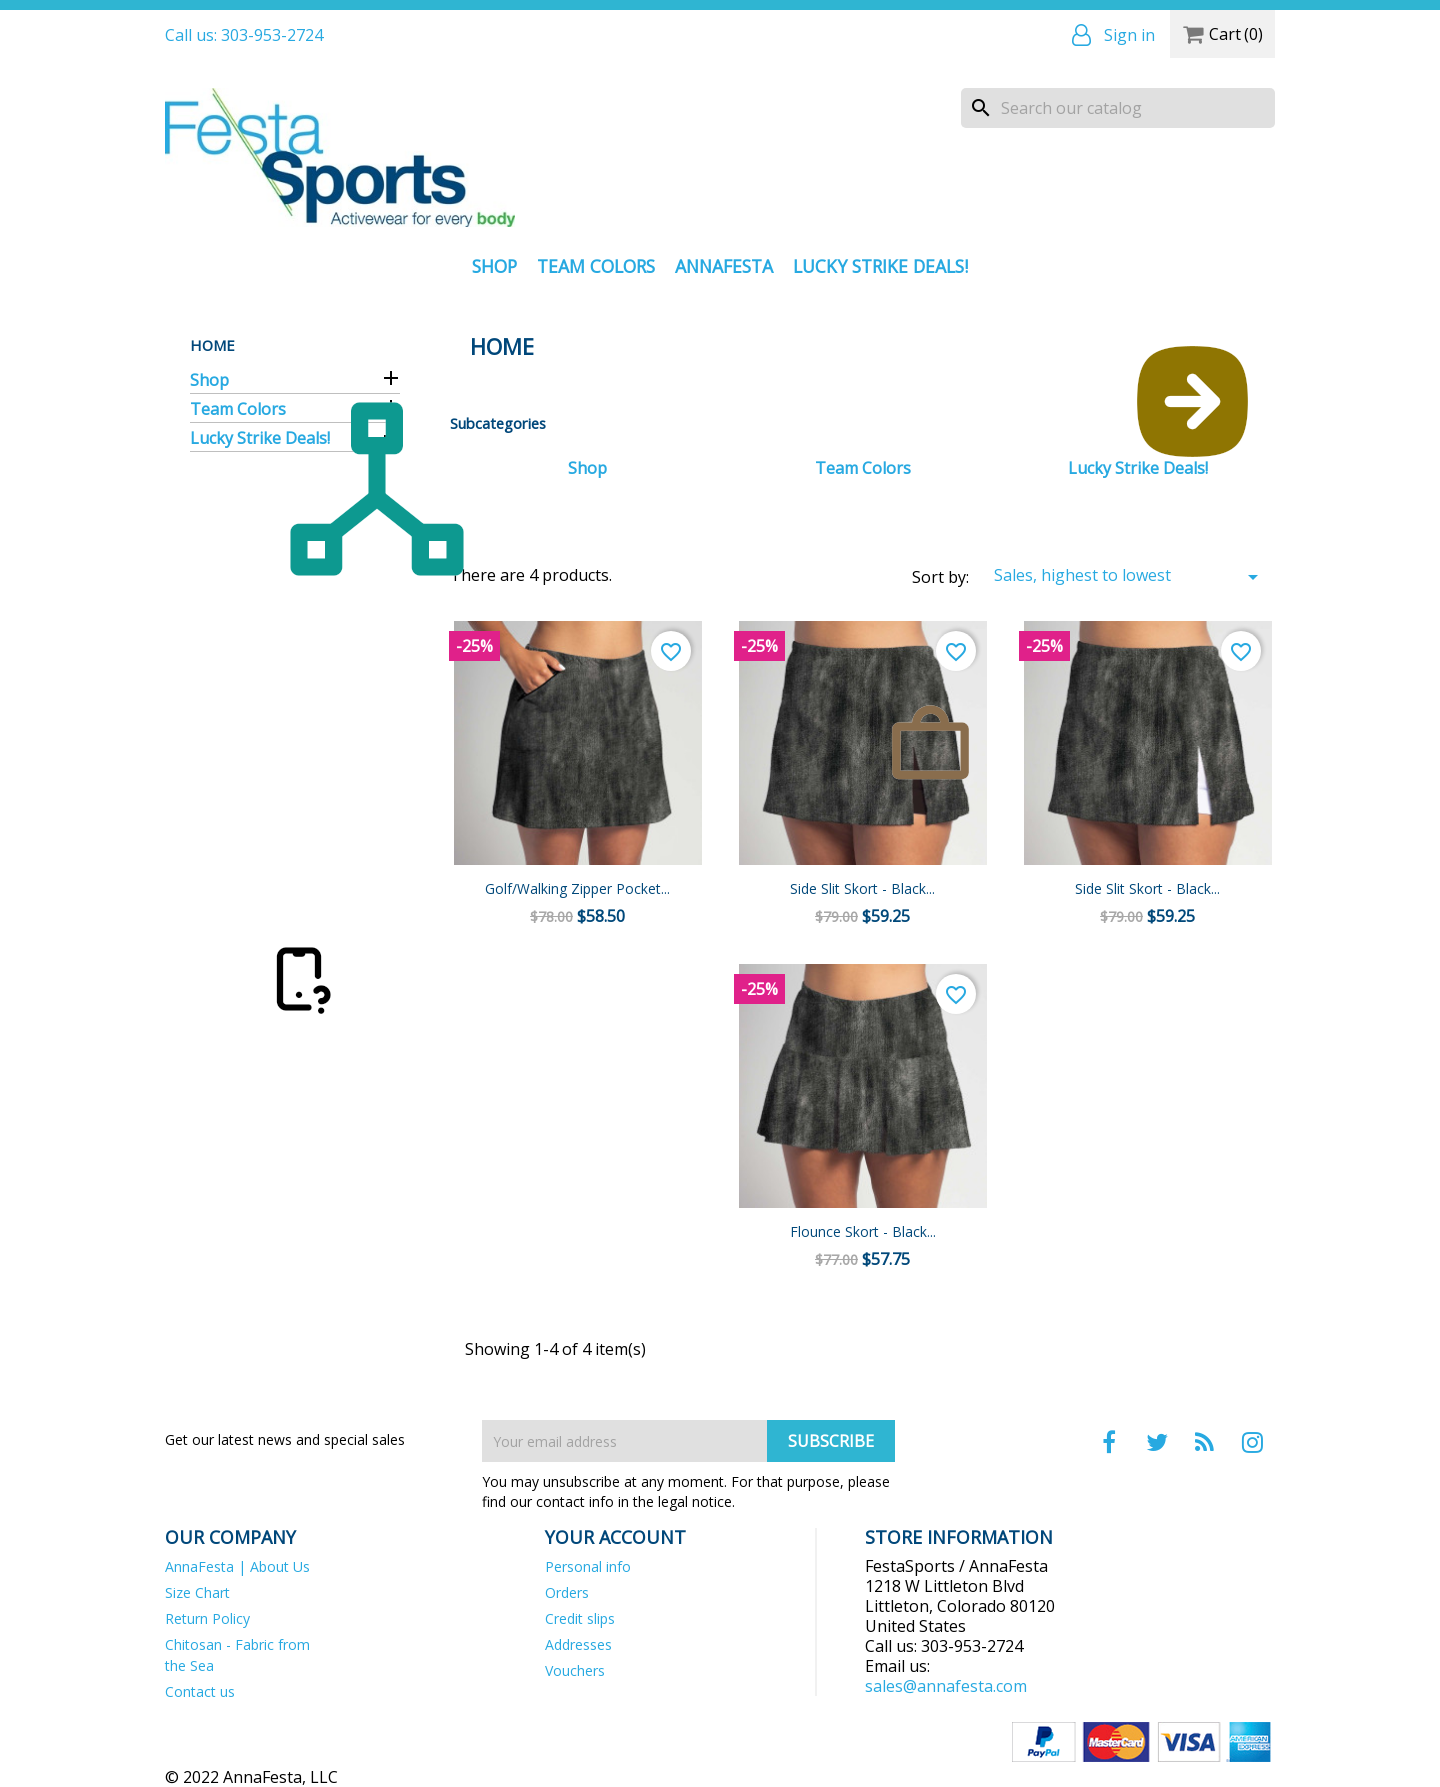  What do you see at coordinates (299, 979) in the screenshot?
I see `get help with mobile device settings` at bounding box center [299, 979].